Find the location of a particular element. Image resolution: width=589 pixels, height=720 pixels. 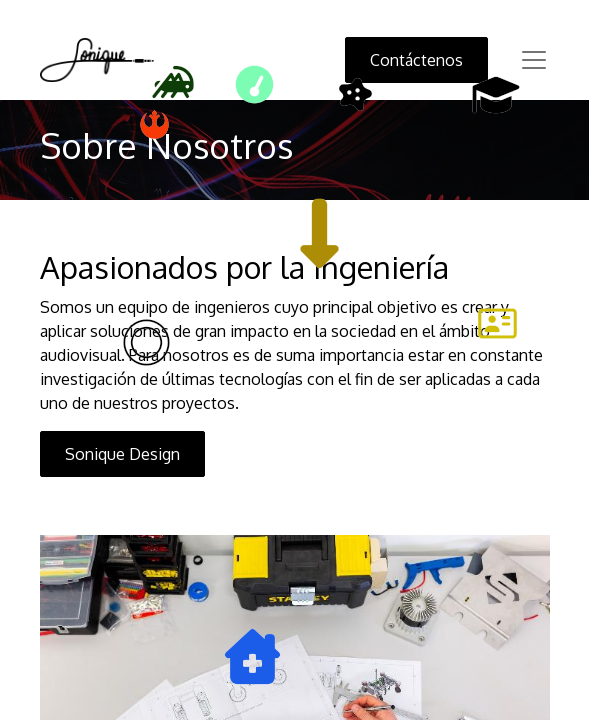

access home healthcare services is located at coordinates (252, 656).